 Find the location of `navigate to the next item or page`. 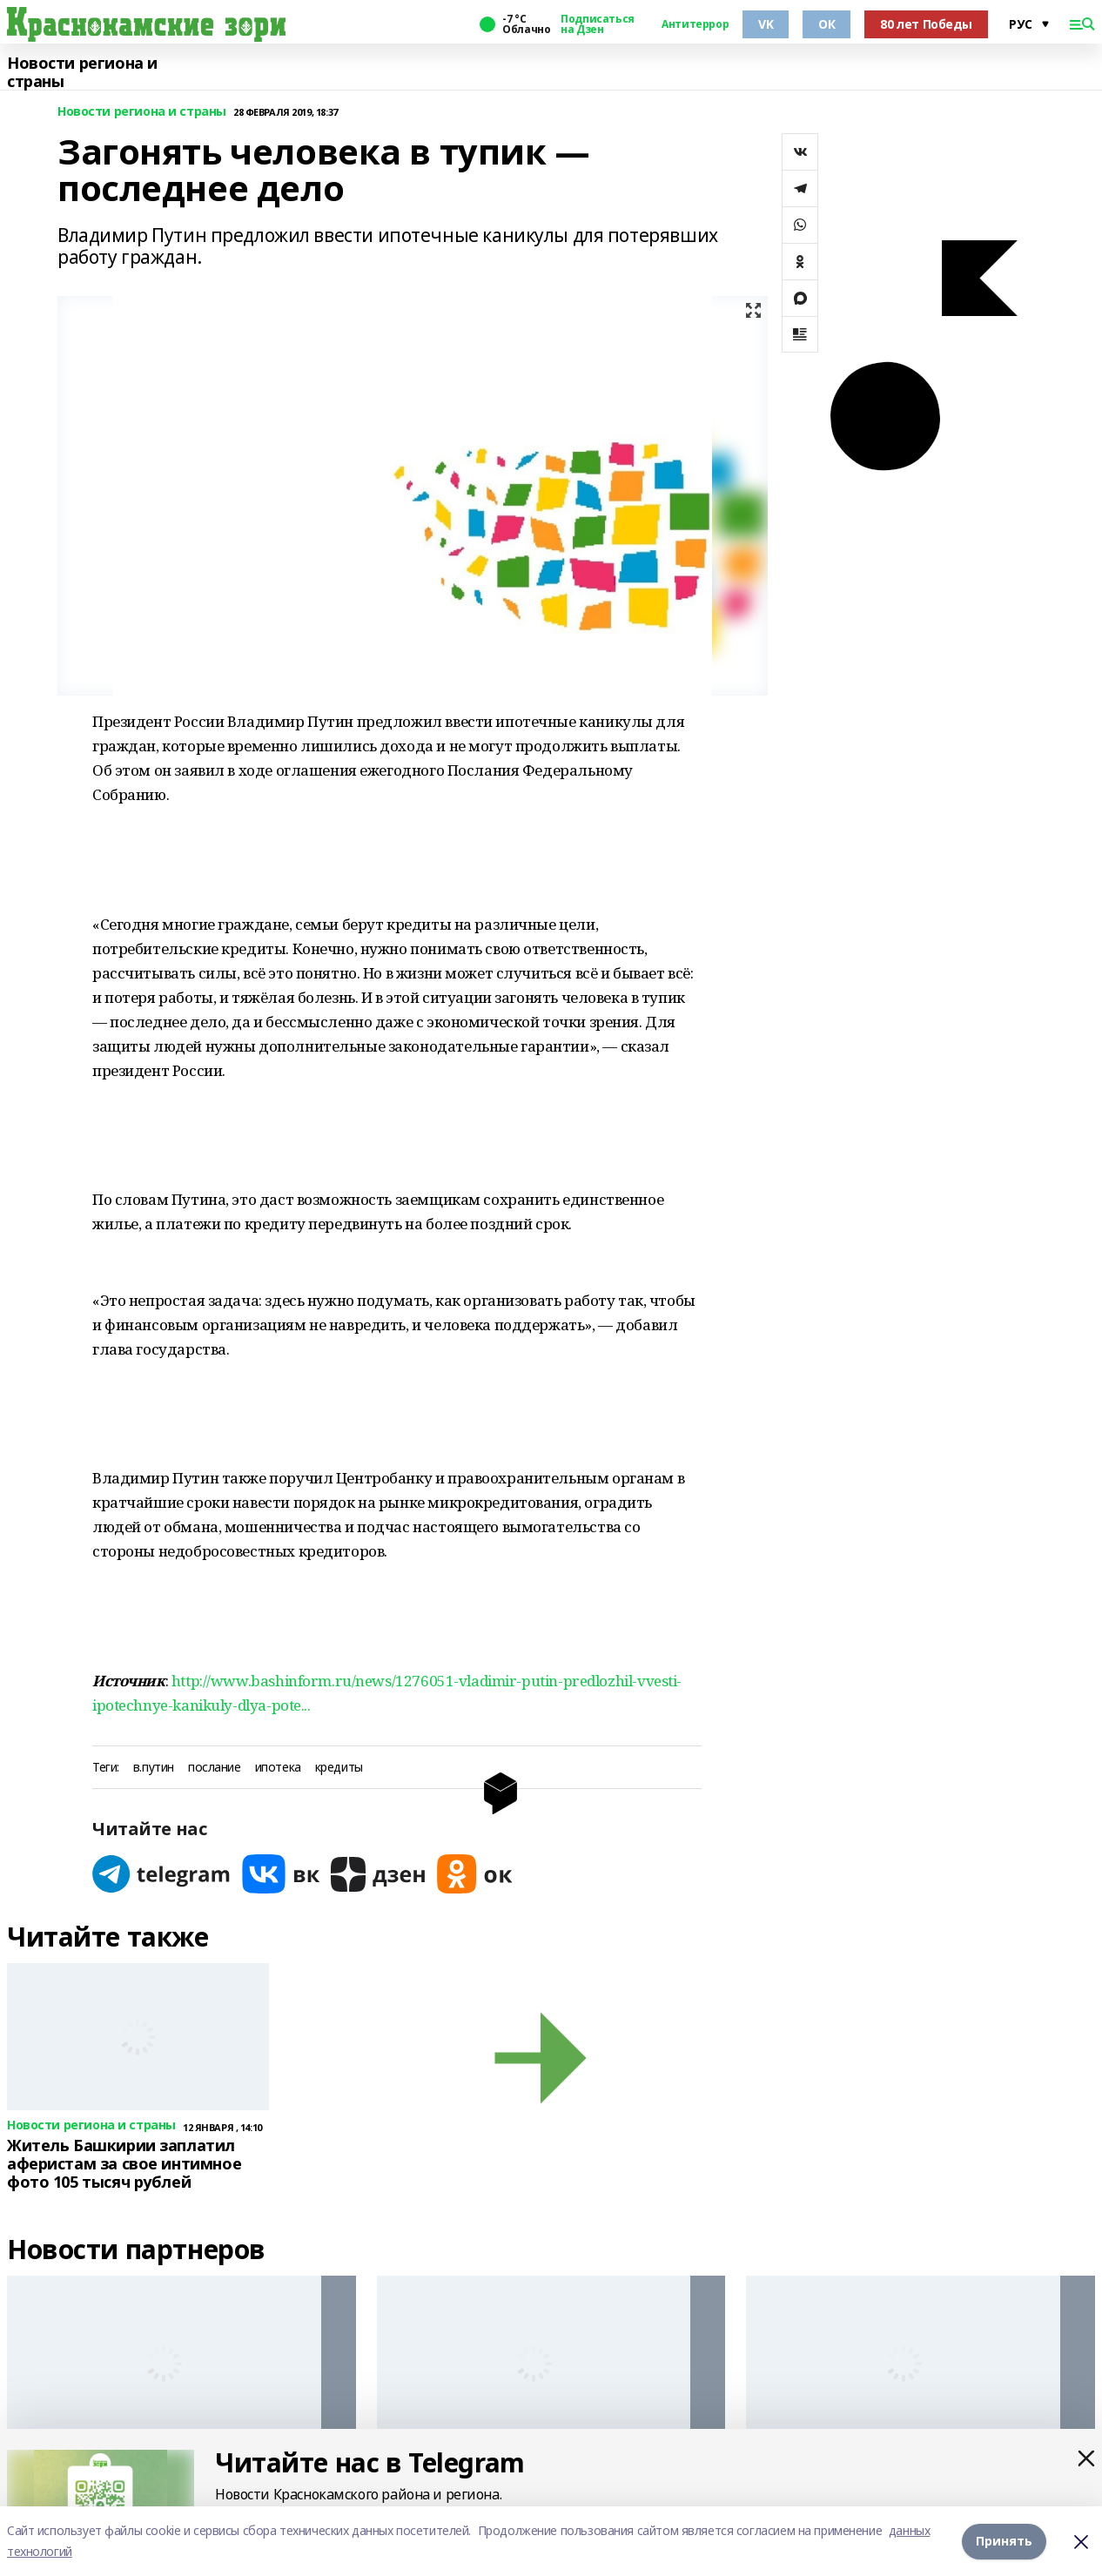

navigate to the next item or page is located at coordinates (541, 2058).